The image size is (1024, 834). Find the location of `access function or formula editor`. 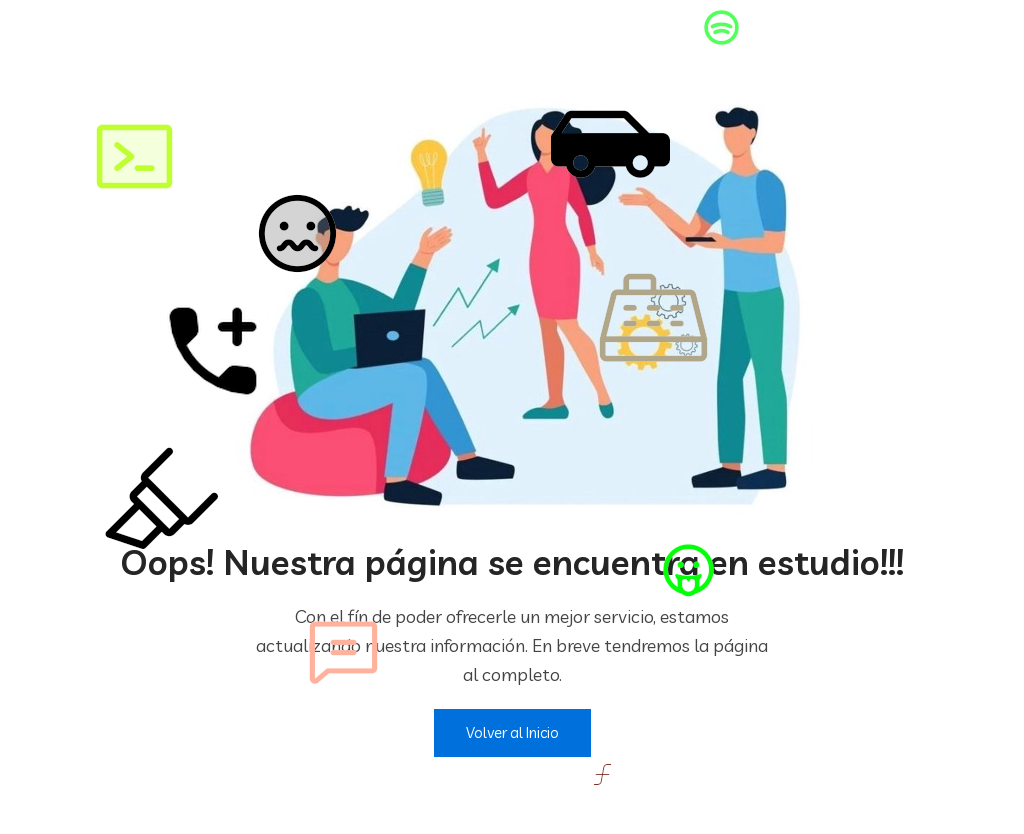

access function or formula editor is located at coordinates (602, 774).